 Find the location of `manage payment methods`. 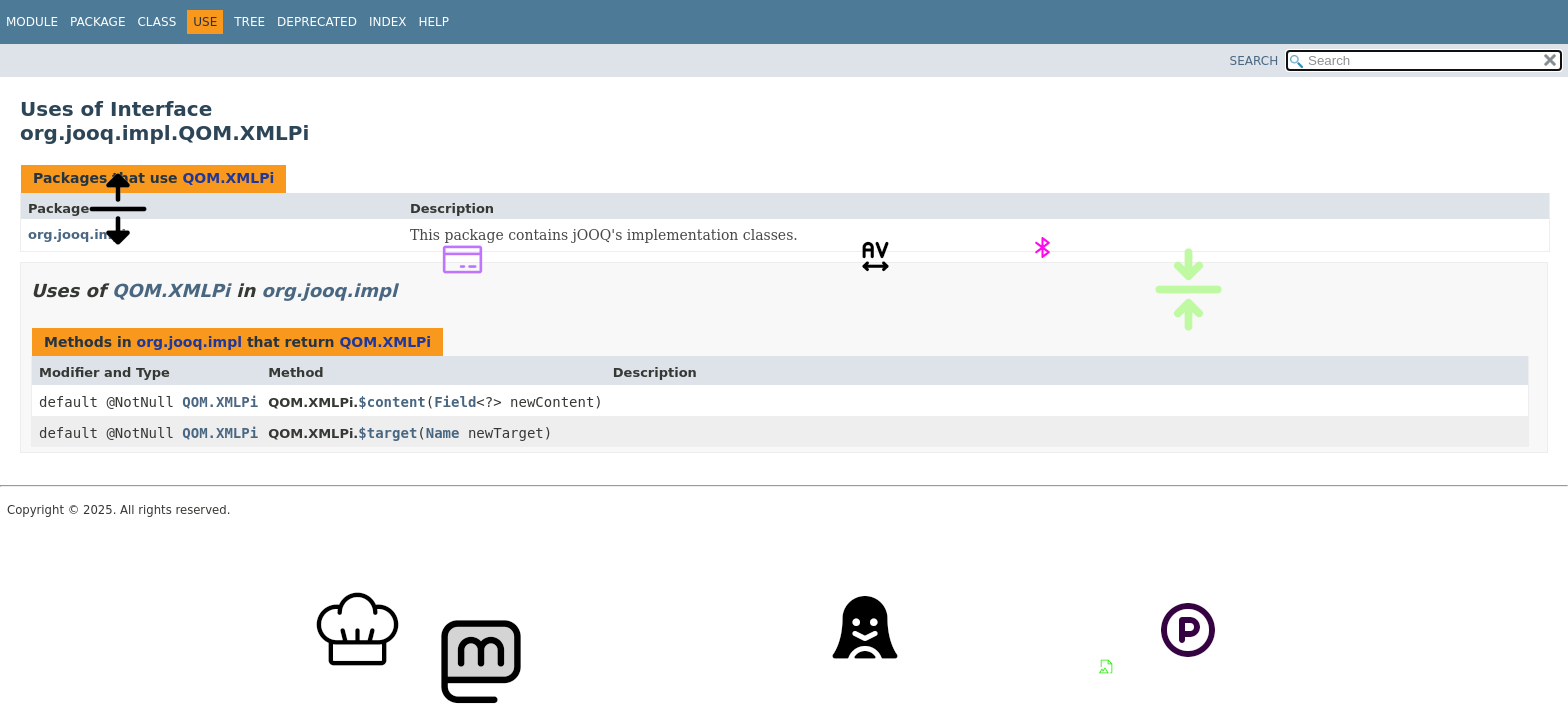

manage payment methods is located at coordinates (462, 259).